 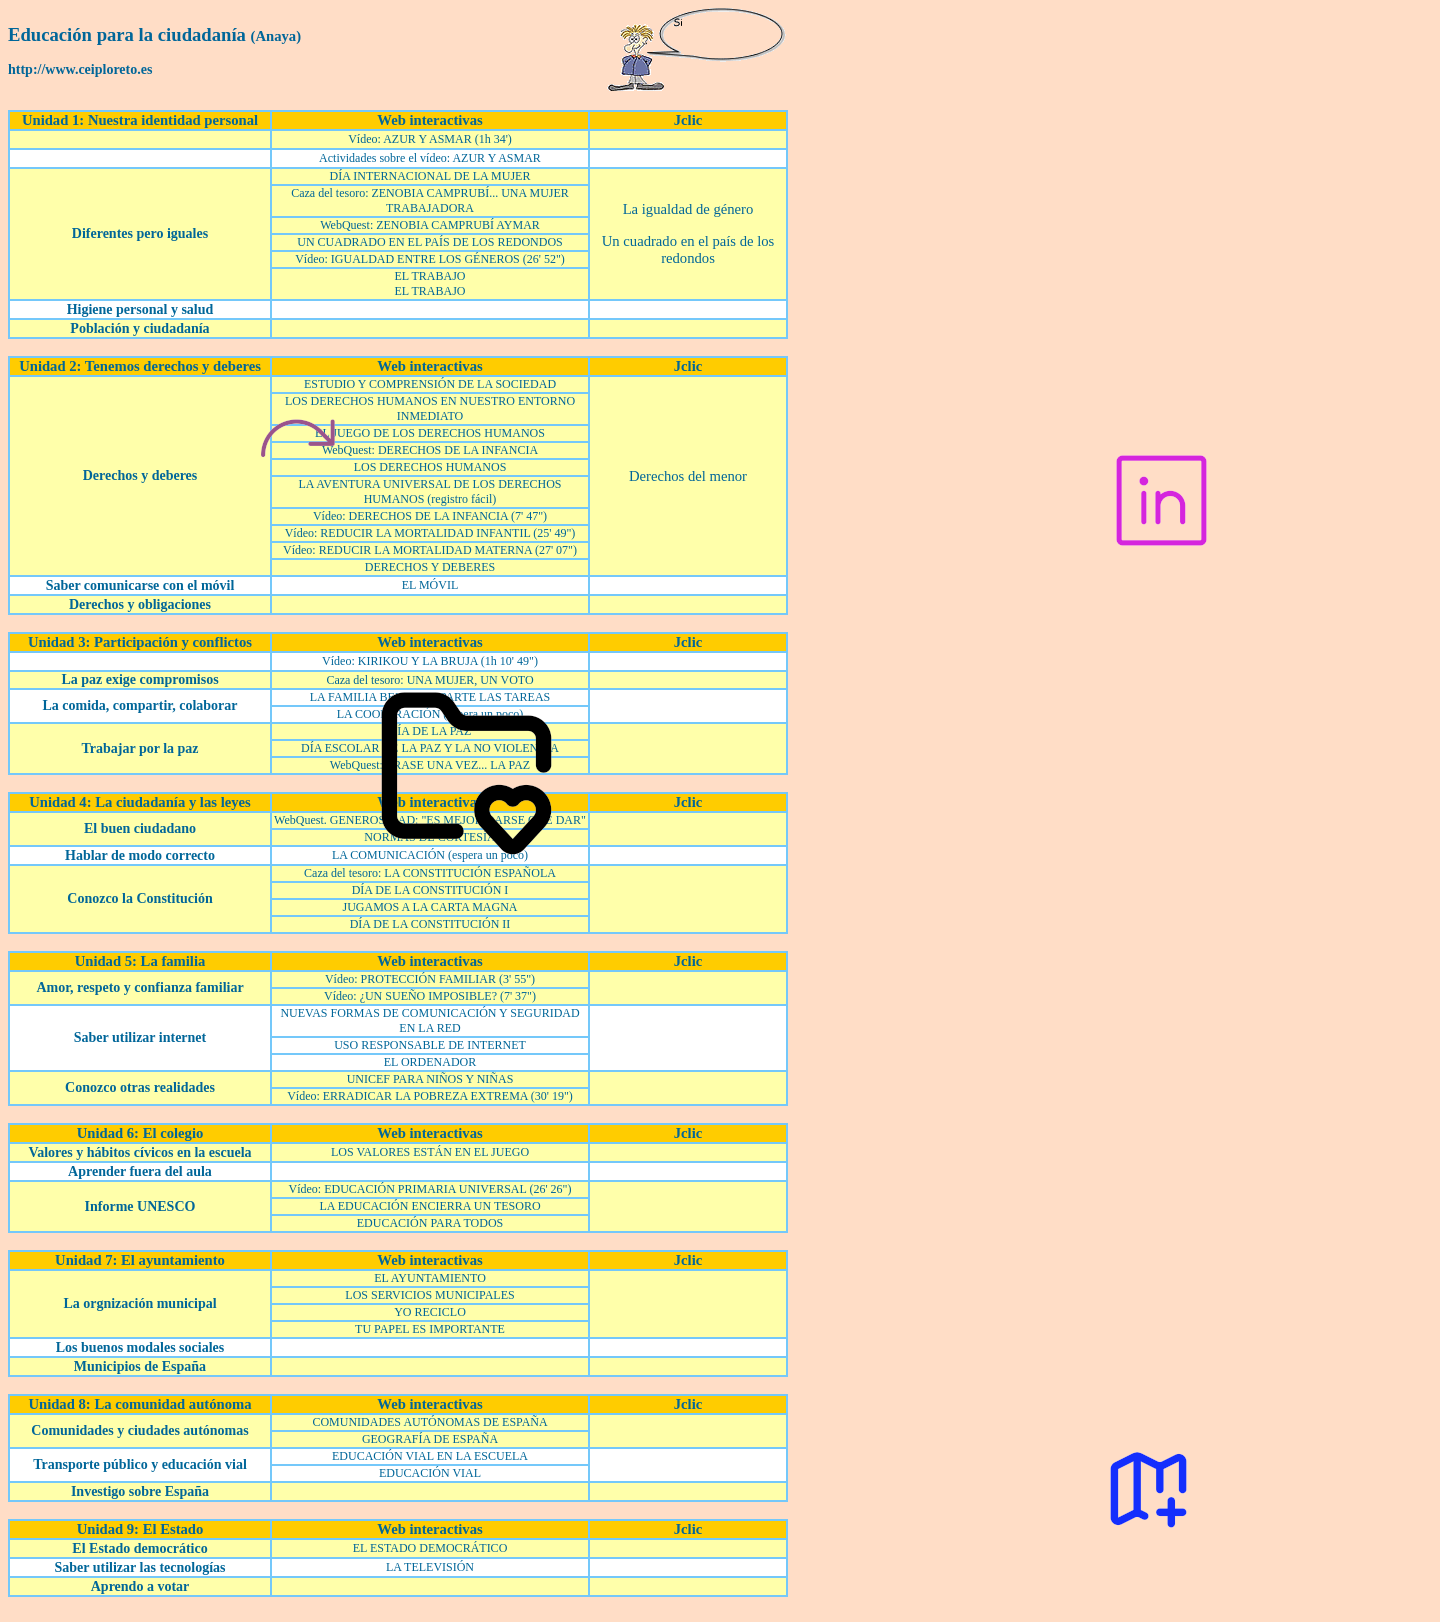 What do you see at coordinates (1161, 500) in the screenshot?
I see `open LinkedIn profile or app` at bounding box center [1161, 500].